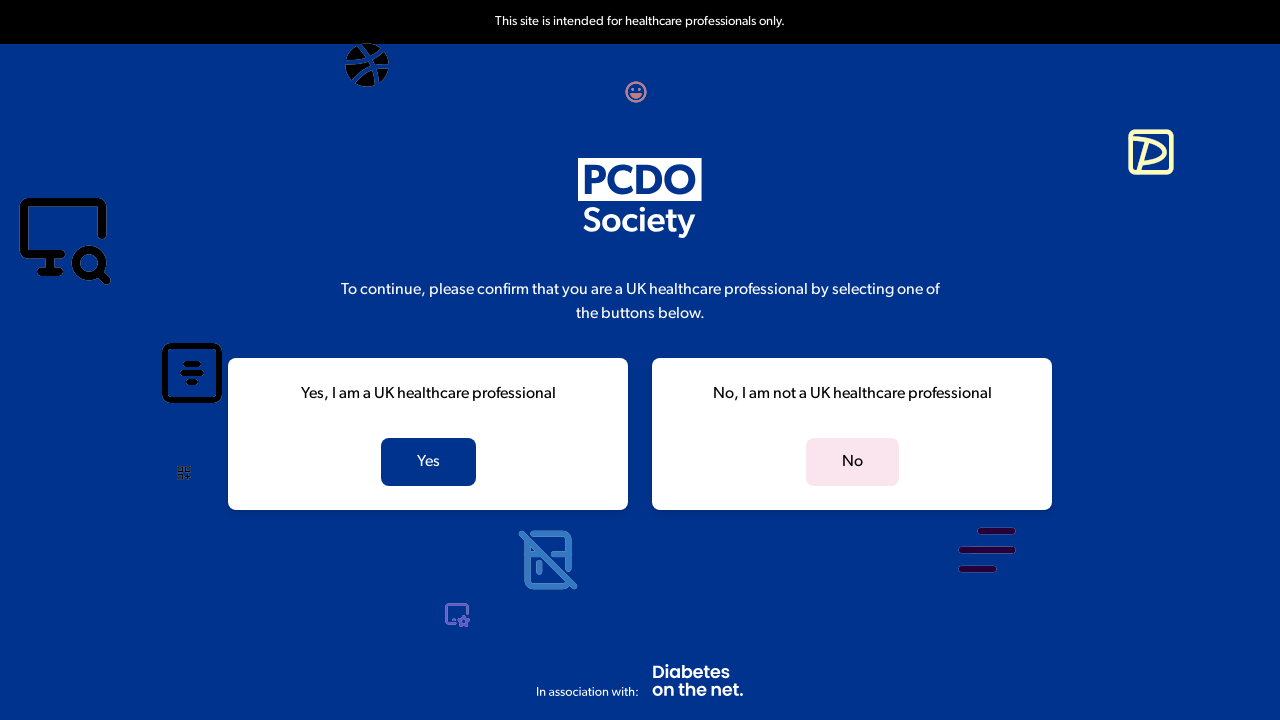  Describe the element at coordinates (63, 237) in the screenshot. I see `search files on desktop computer` at that location.